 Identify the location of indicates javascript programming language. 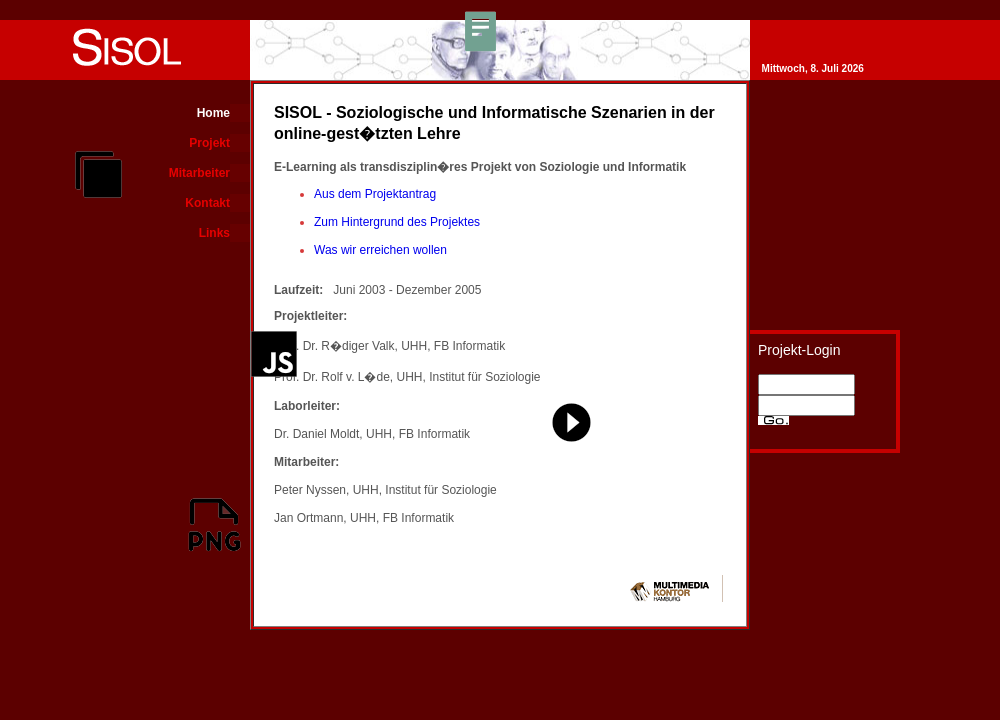
(274, 354).